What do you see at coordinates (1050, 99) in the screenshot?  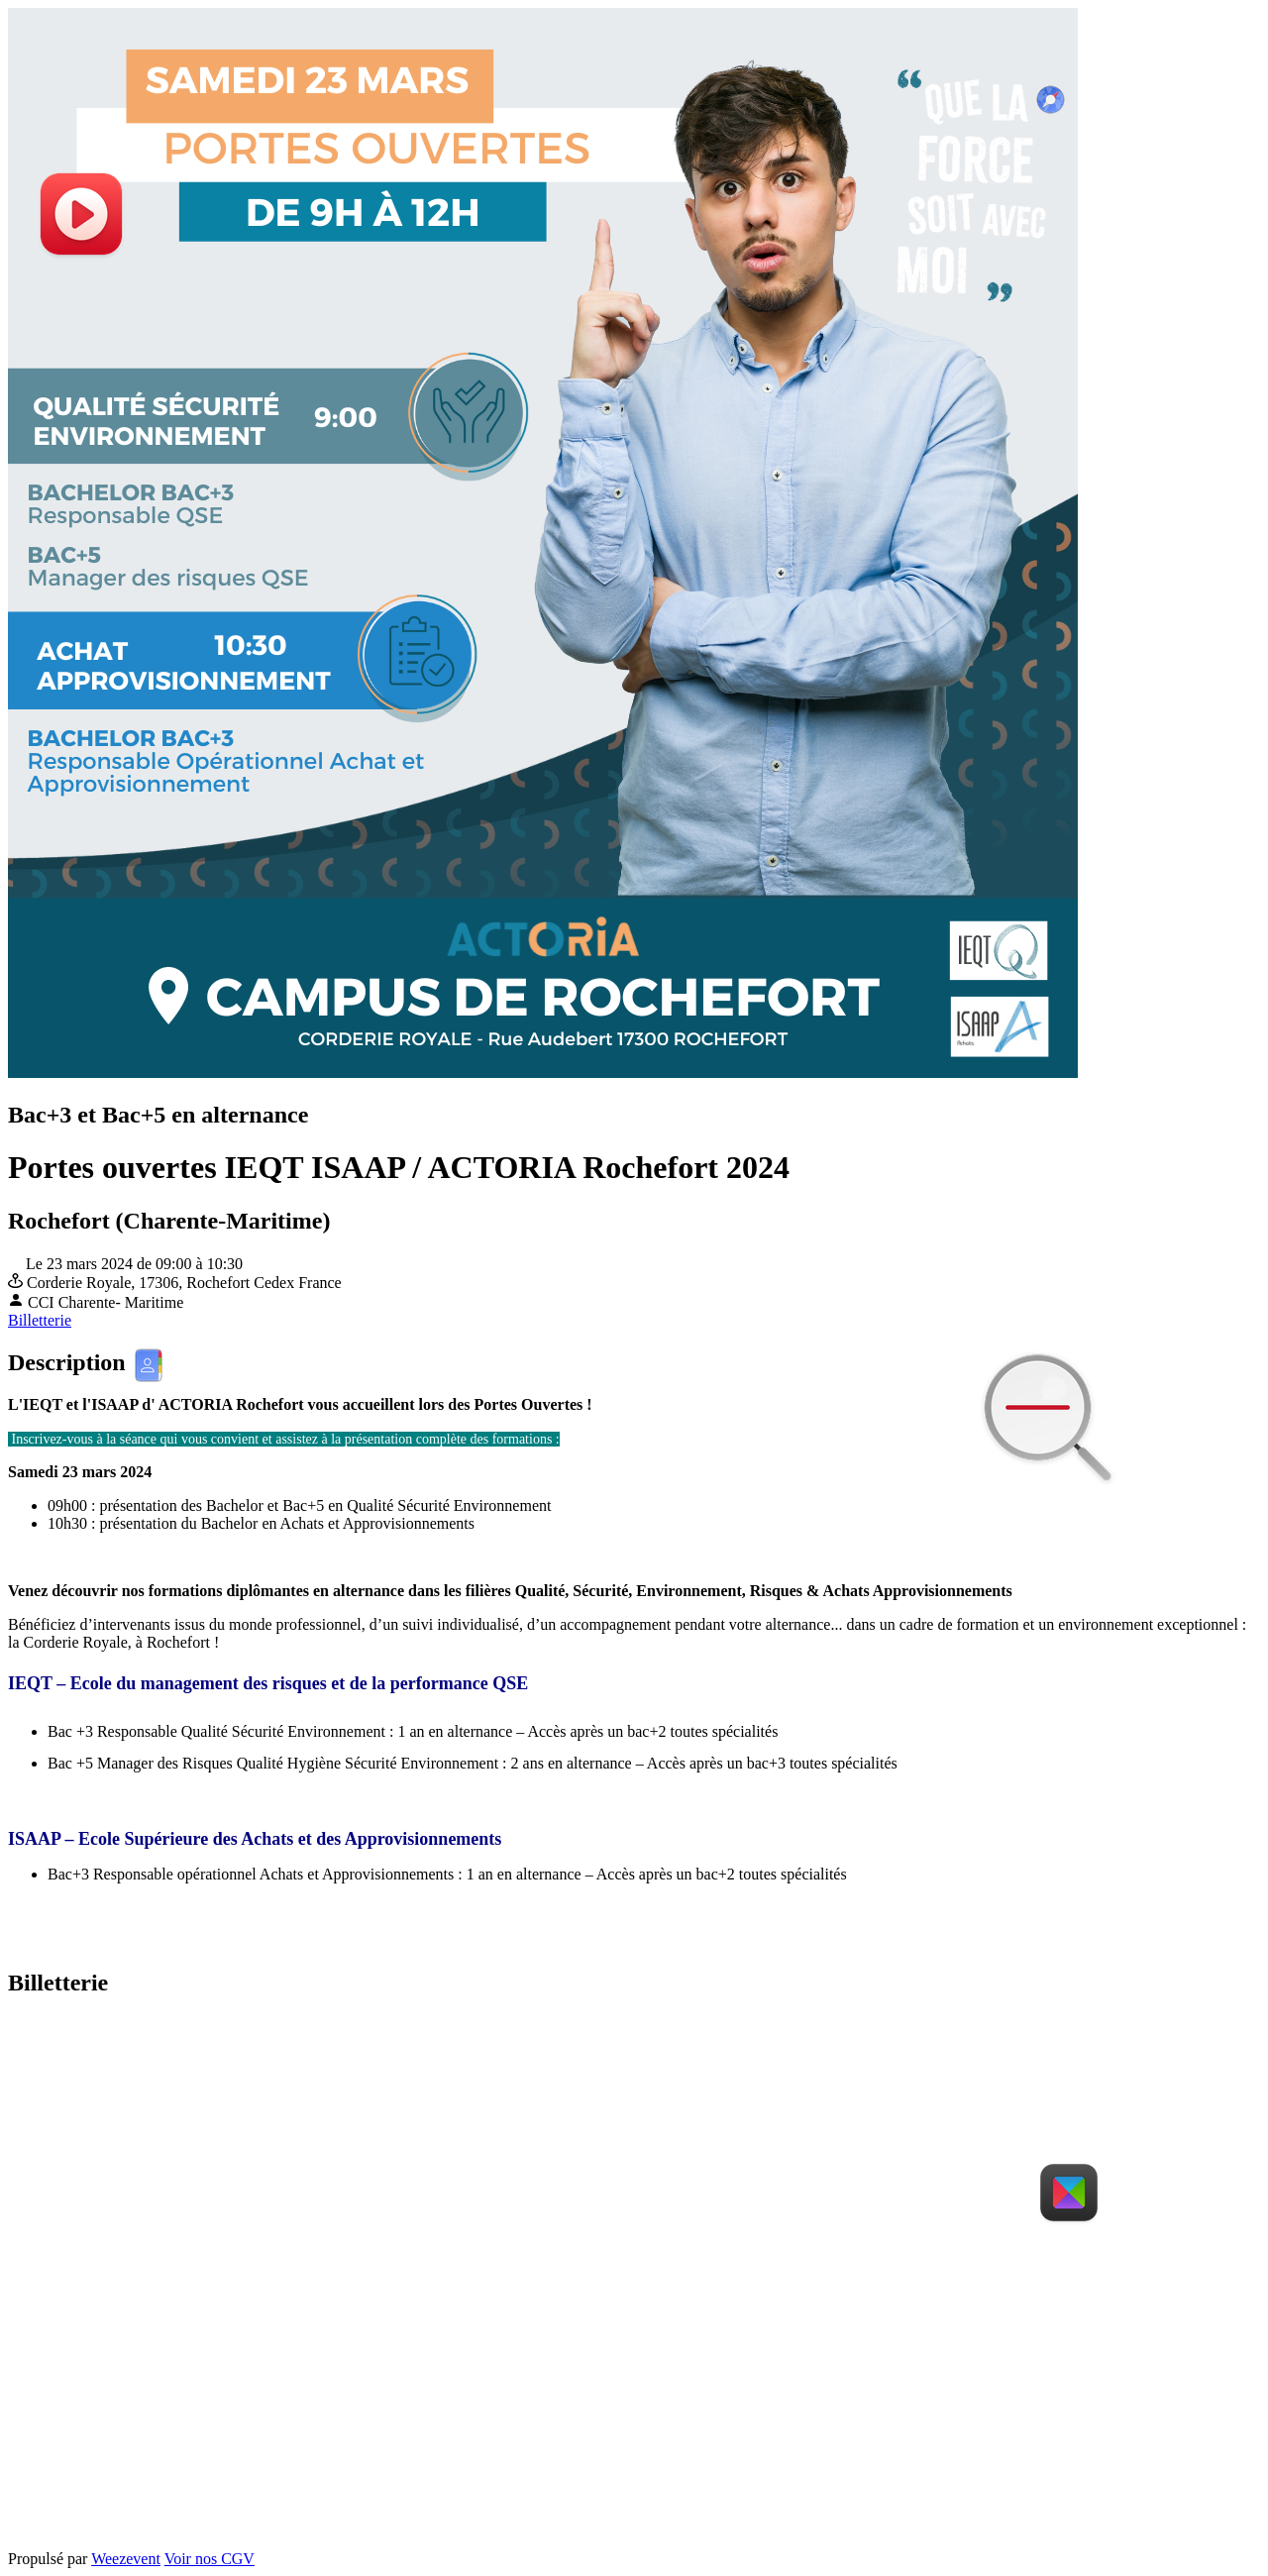 I see `open the web browser application` at bounding box center [1050, 99].